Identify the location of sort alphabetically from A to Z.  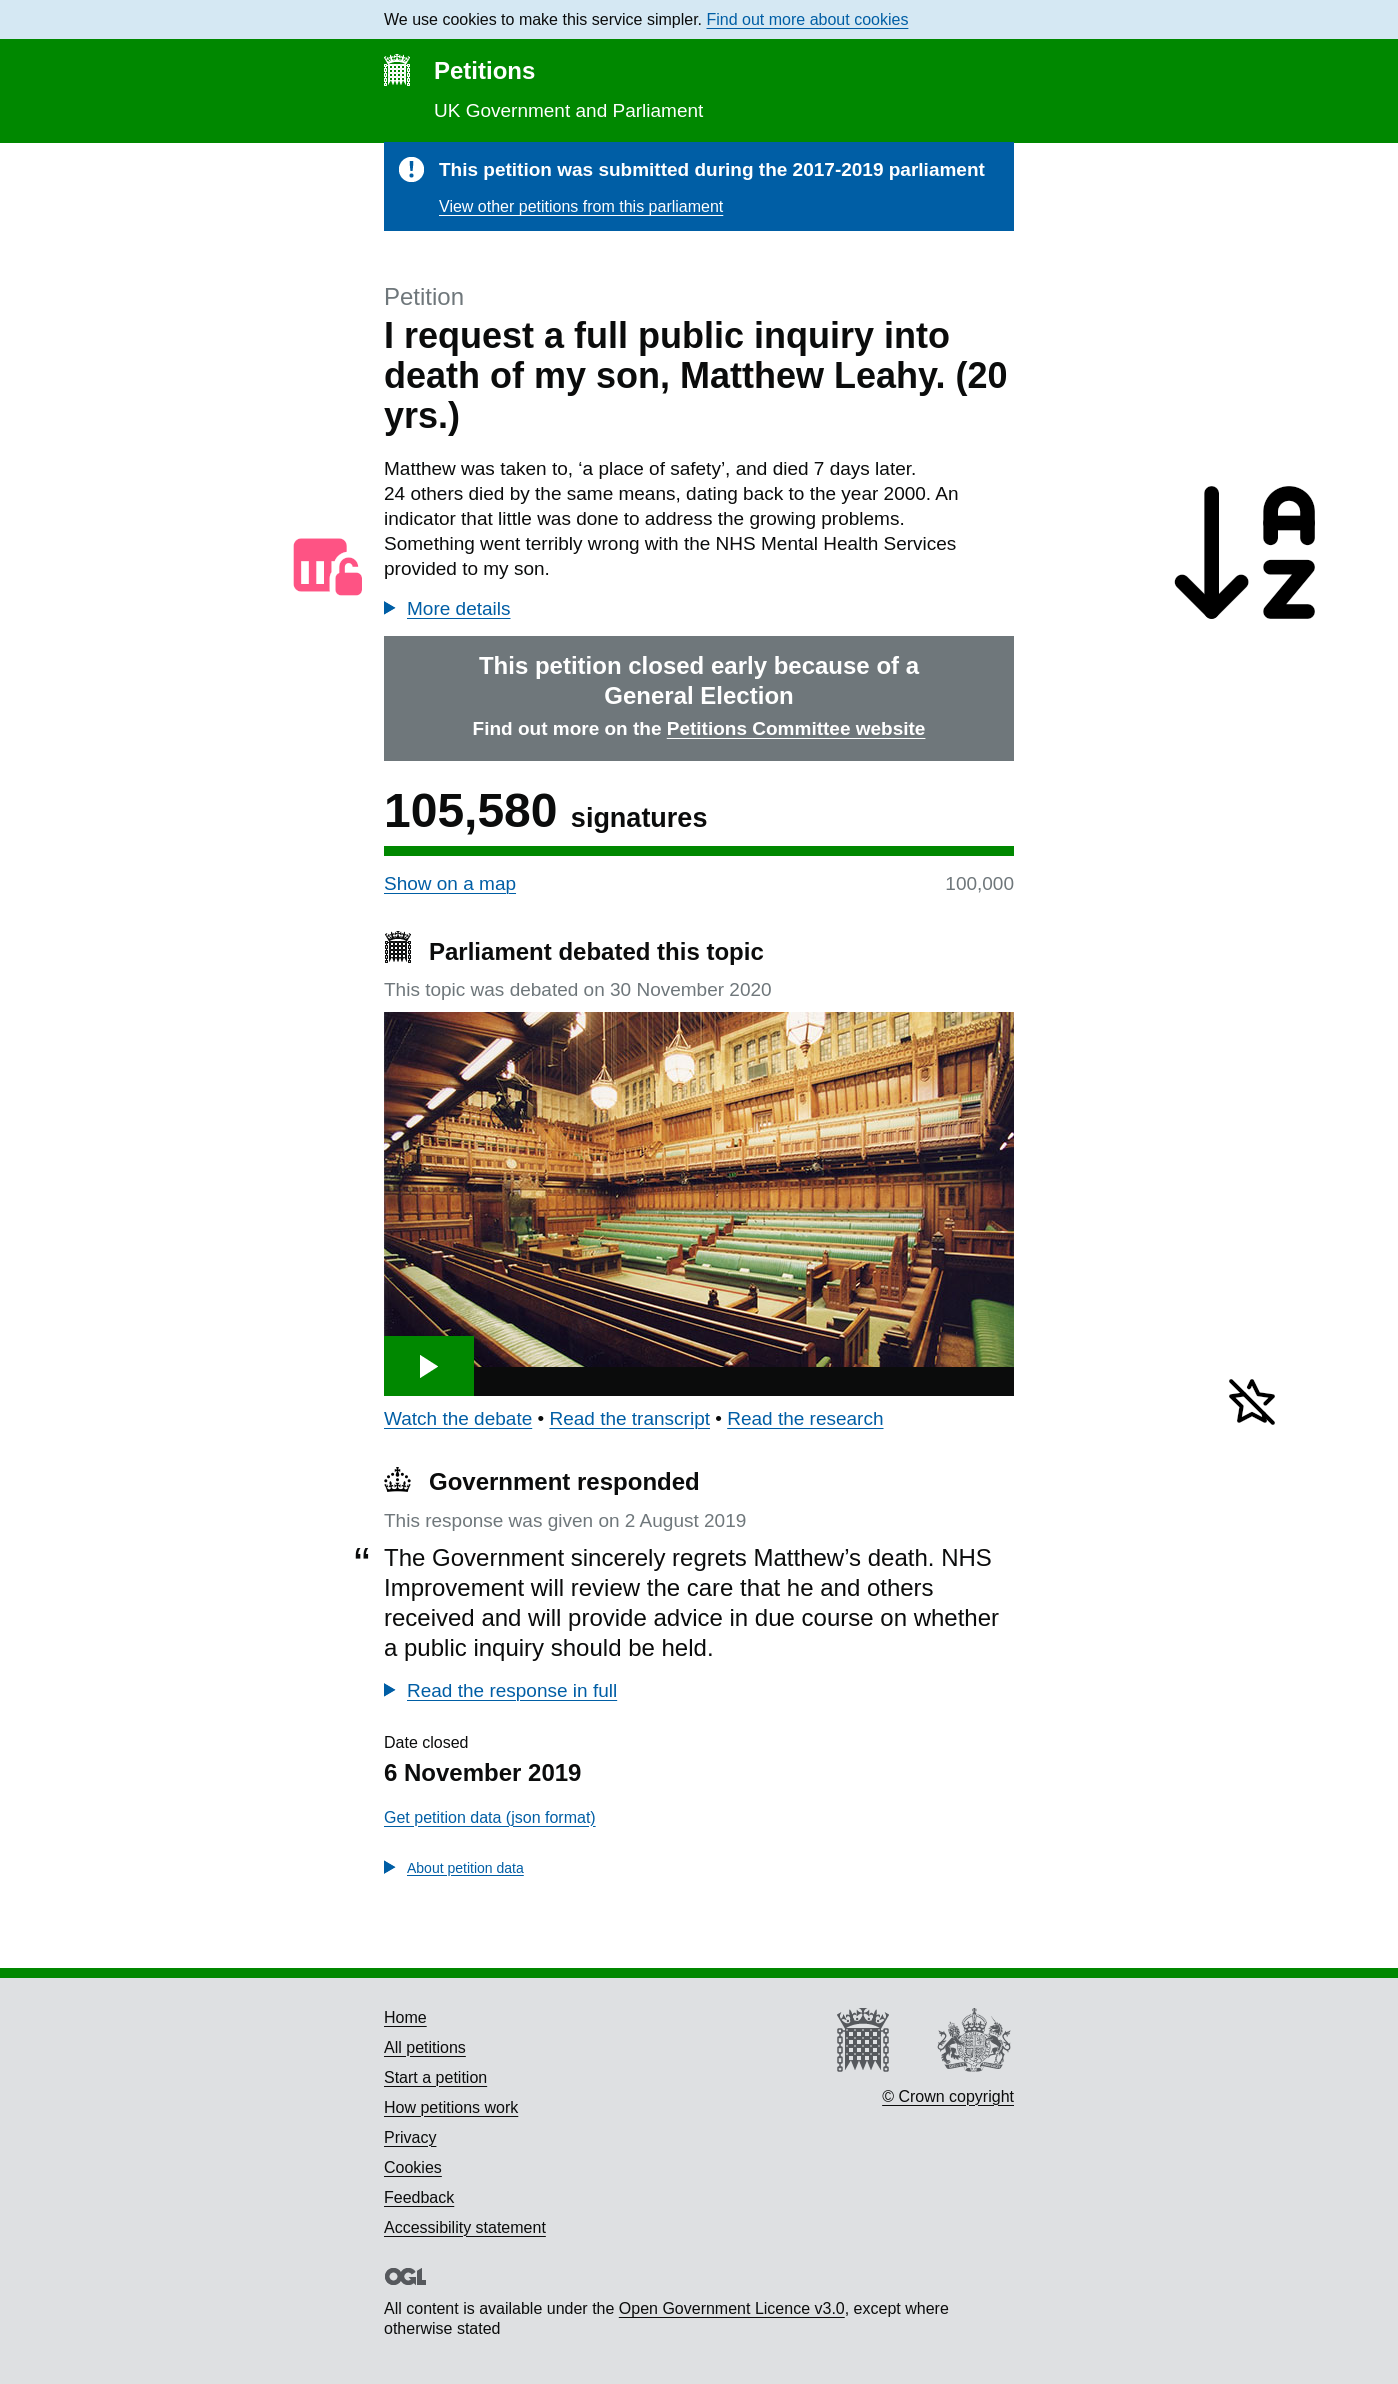
(1248, 552).